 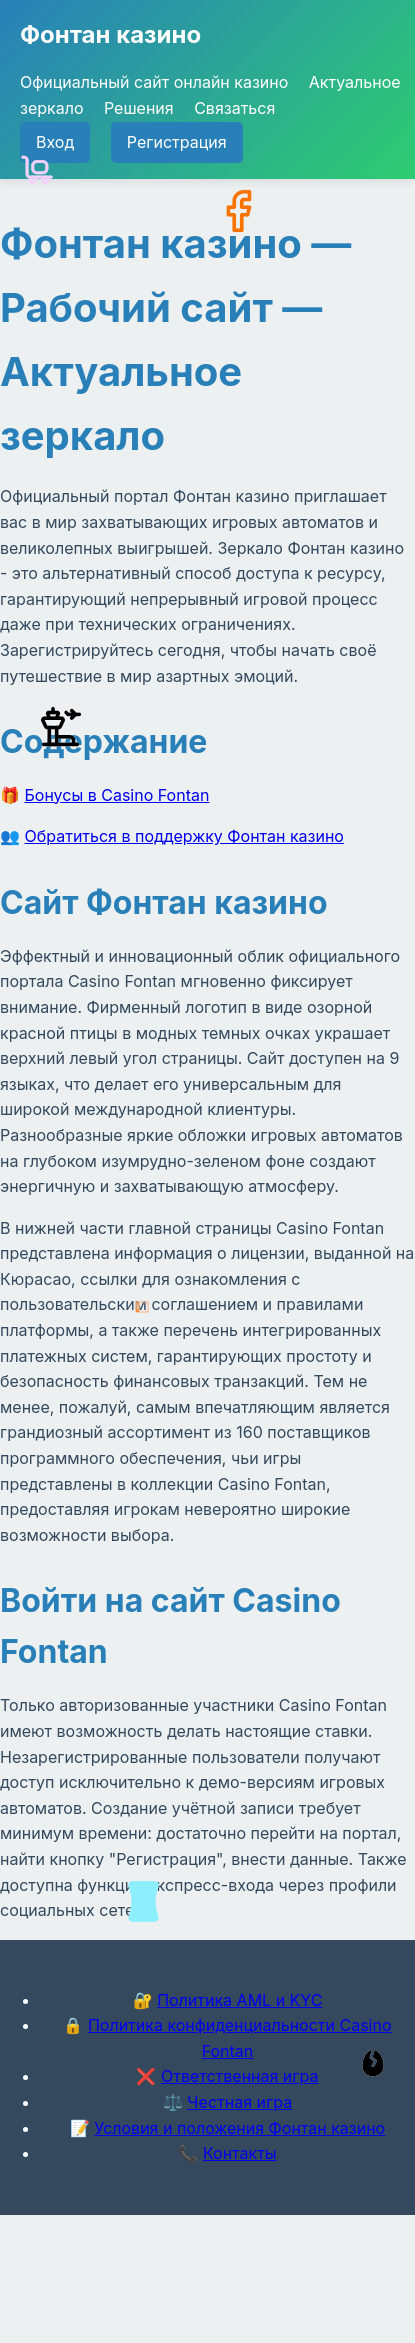 I want to click on open Facebook app, so click(x=238, y=211).